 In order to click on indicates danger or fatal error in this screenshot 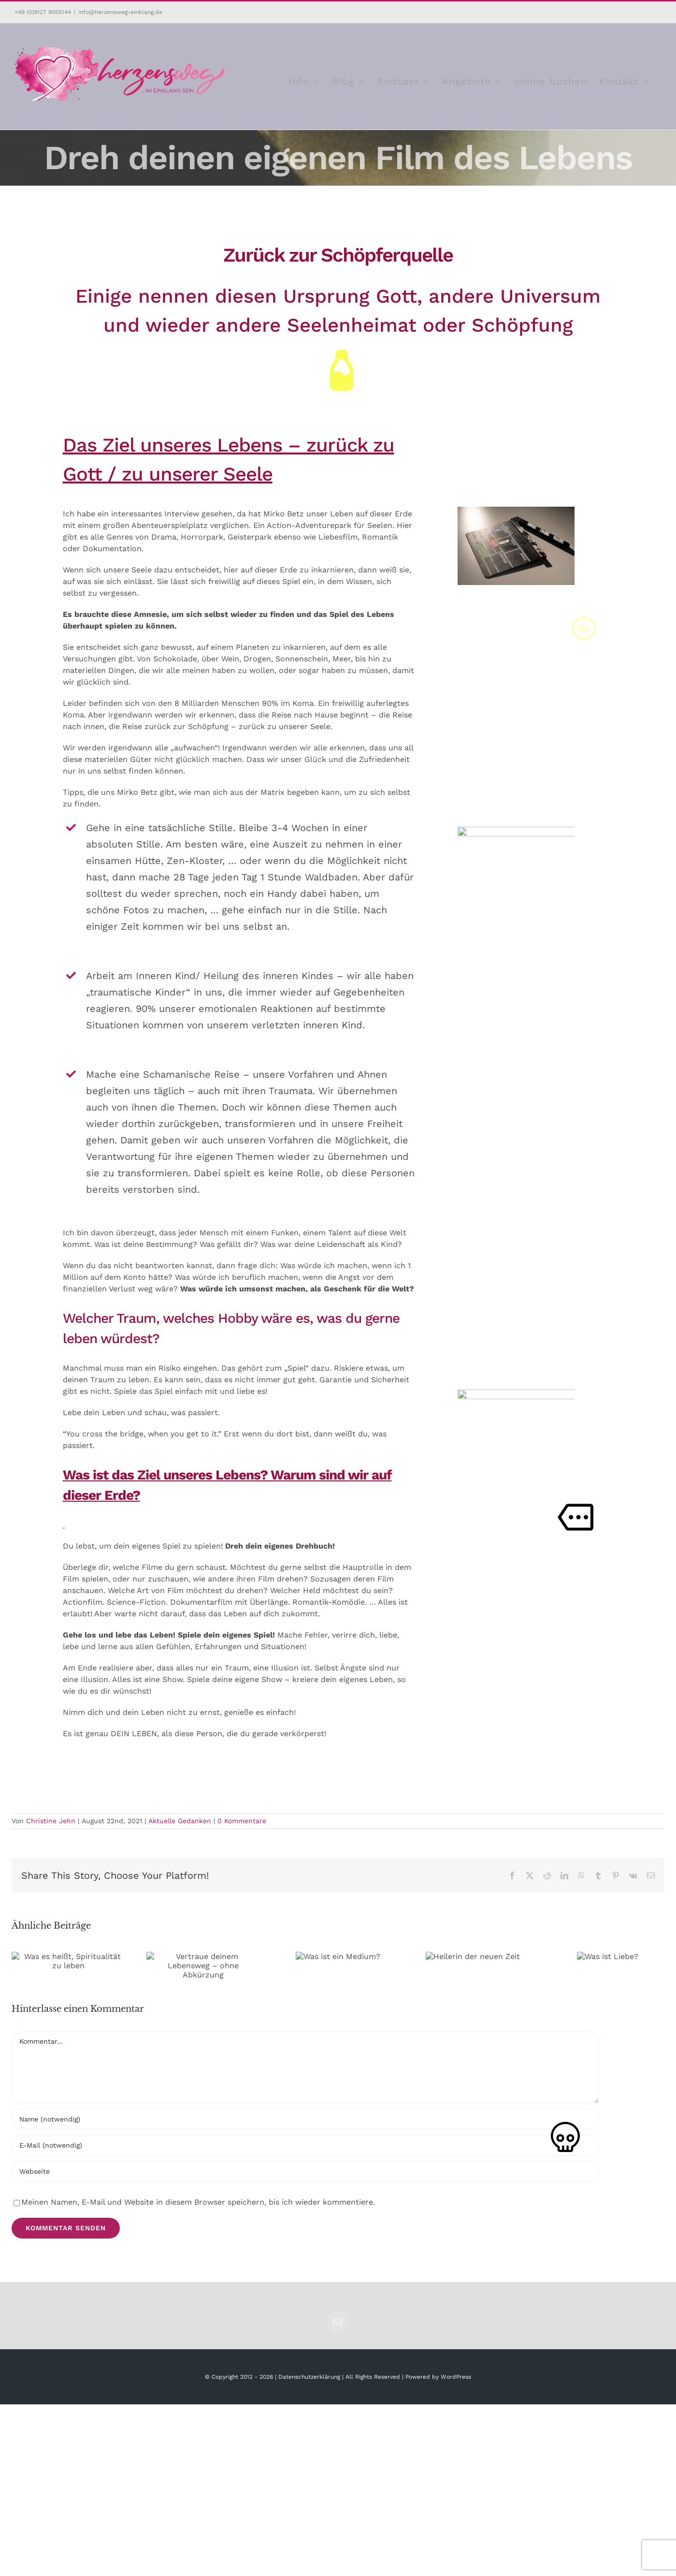, I will do `click(565, 2137)`.